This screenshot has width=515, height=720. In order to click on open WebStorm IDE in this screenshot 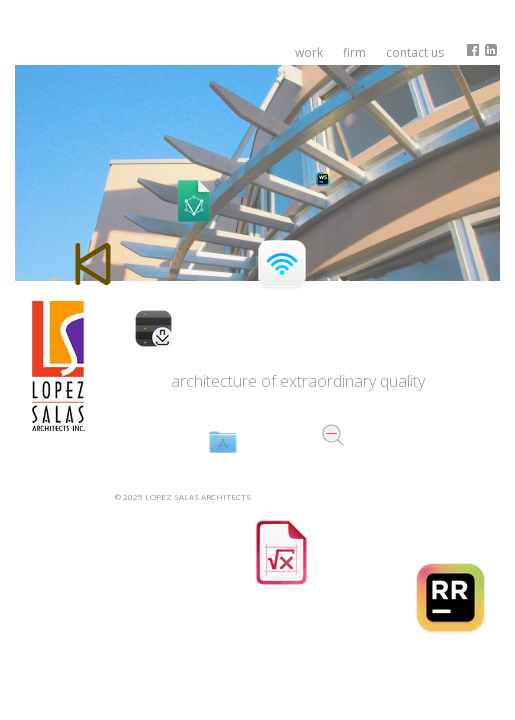, I will do `click(323, 179)`.